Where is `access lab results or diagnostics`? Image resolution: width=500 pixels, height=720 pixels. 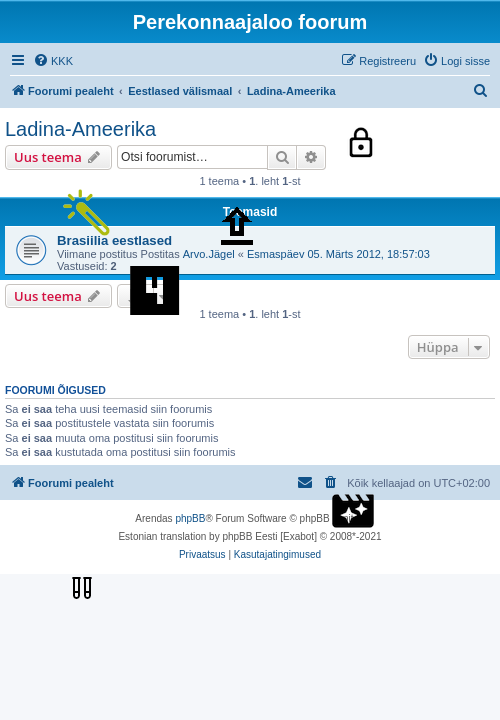
access lab results or diagnostics is located at coordinates (82, 588).